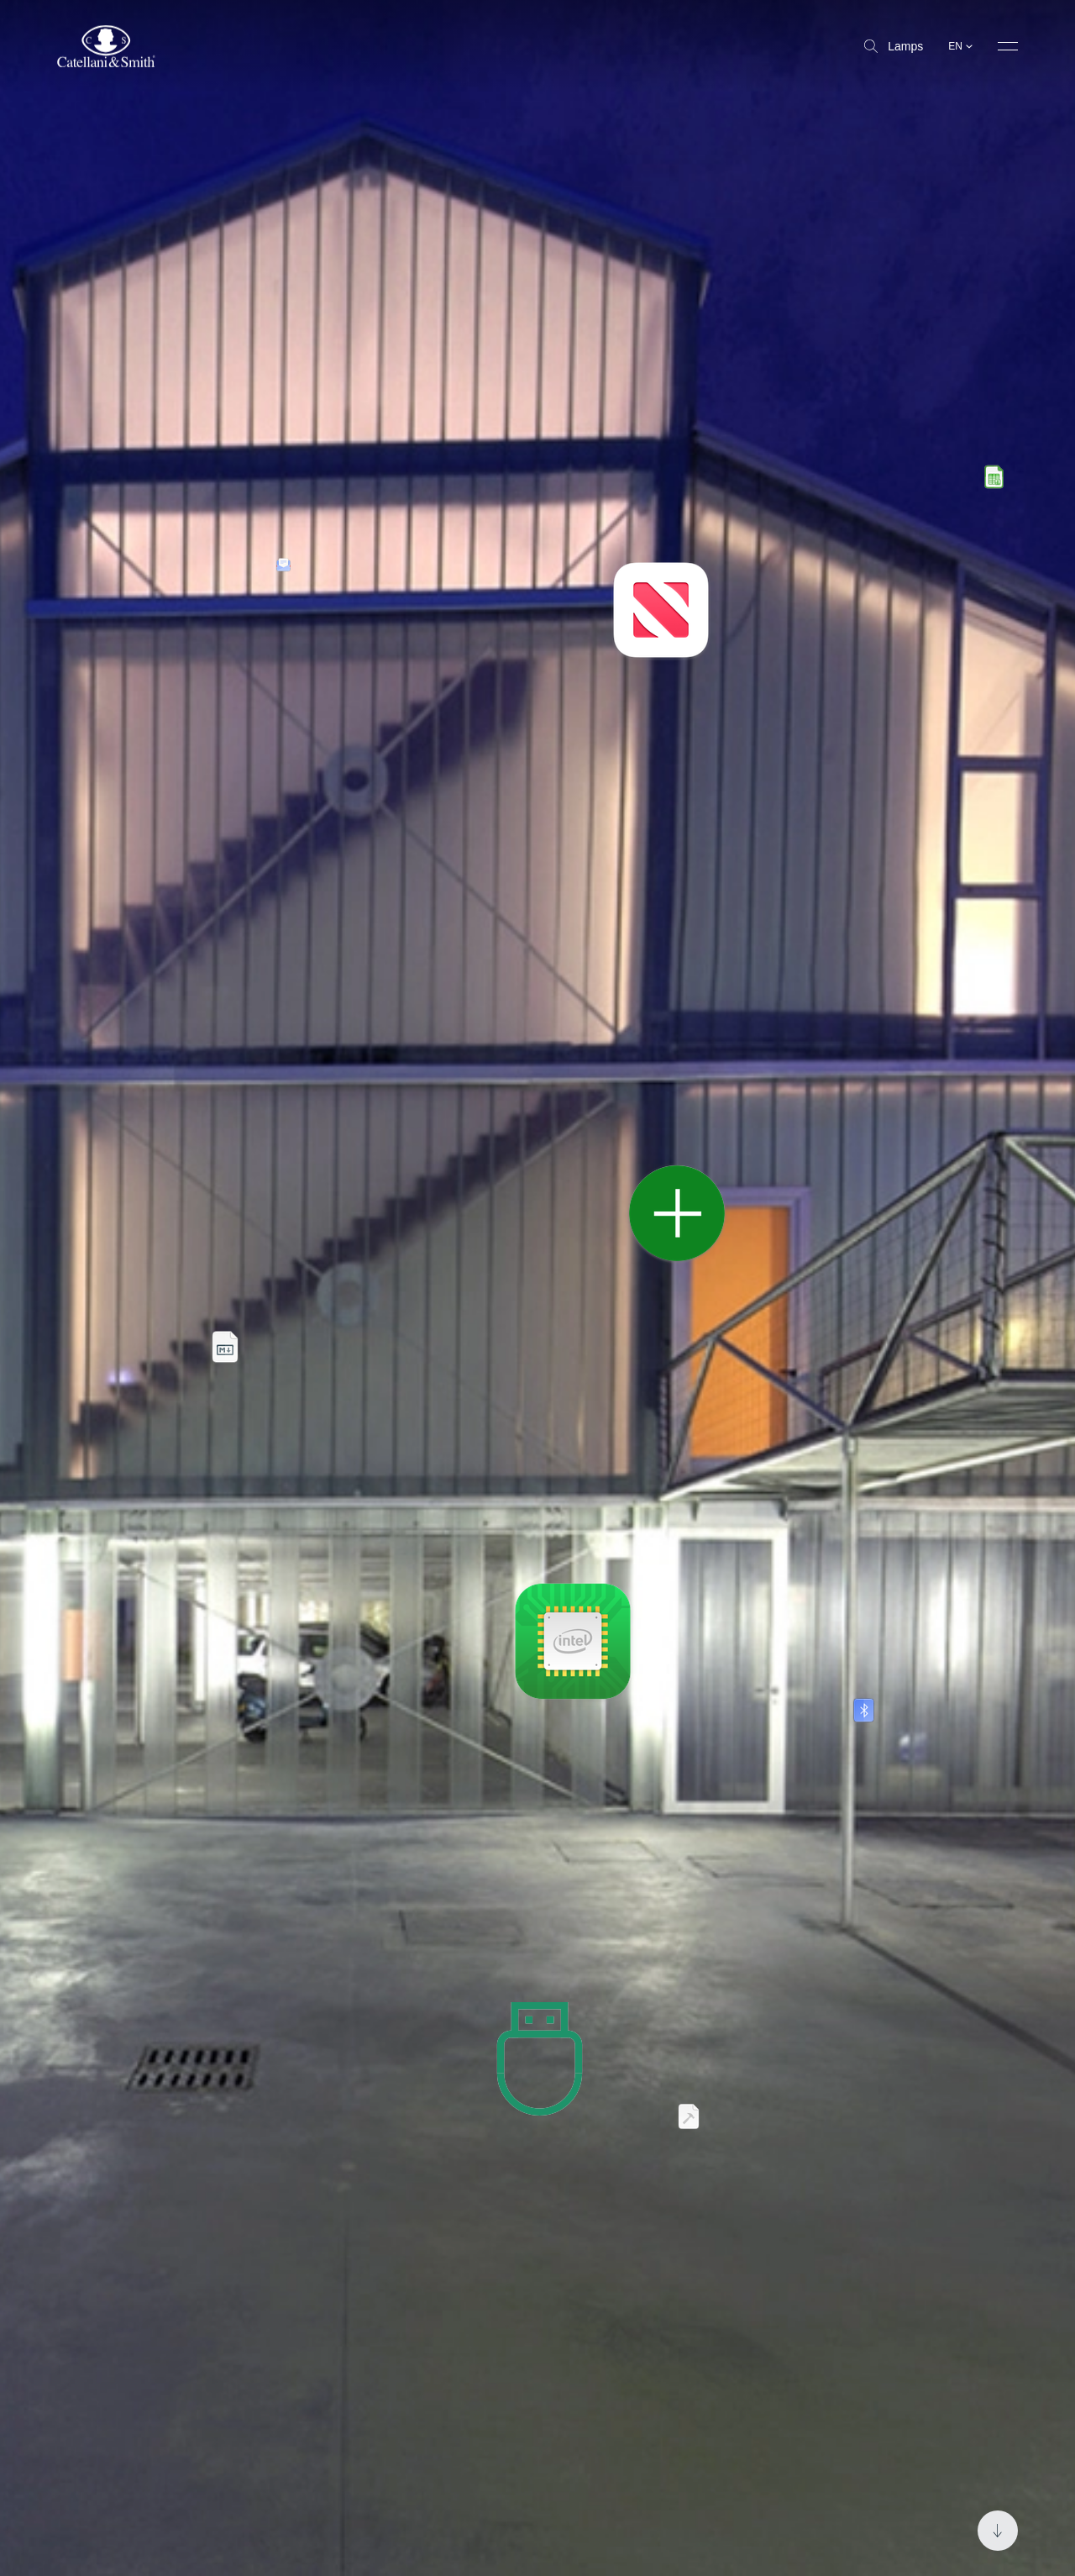 The height and width of the screenshot is (2576, 1075). I want to click on add a new item to a list, so click(677, 1213).